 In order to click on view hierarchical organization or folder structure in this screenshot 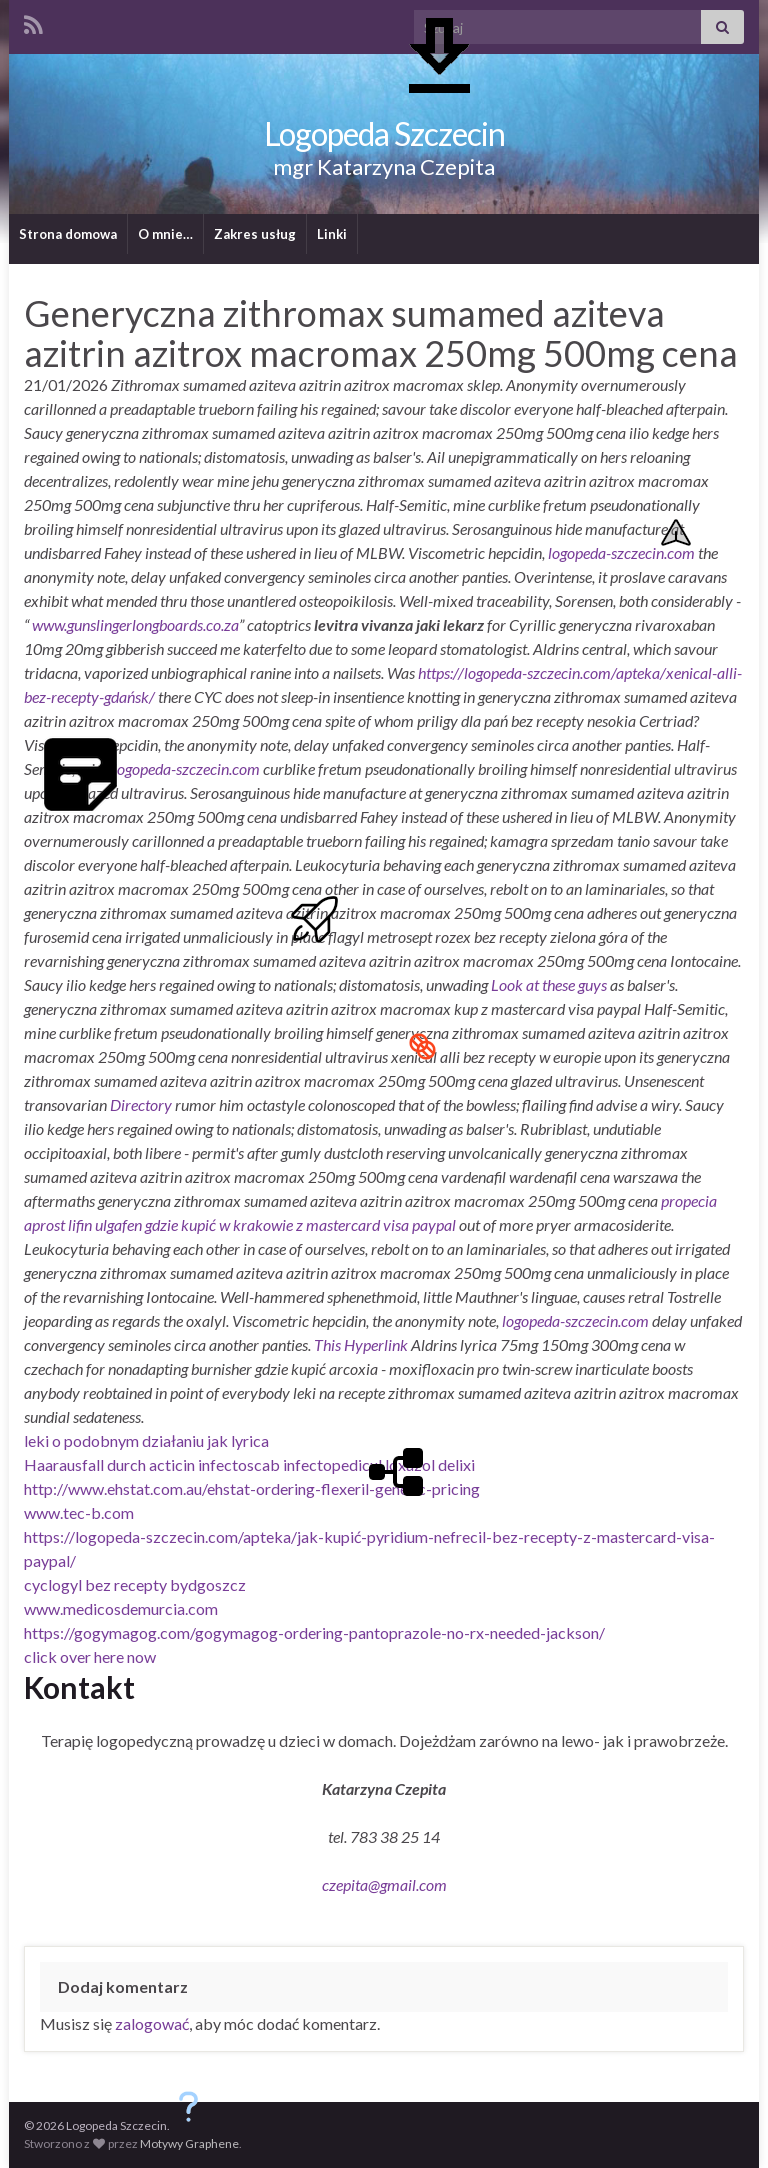, I will do `click(399, 1472)`.